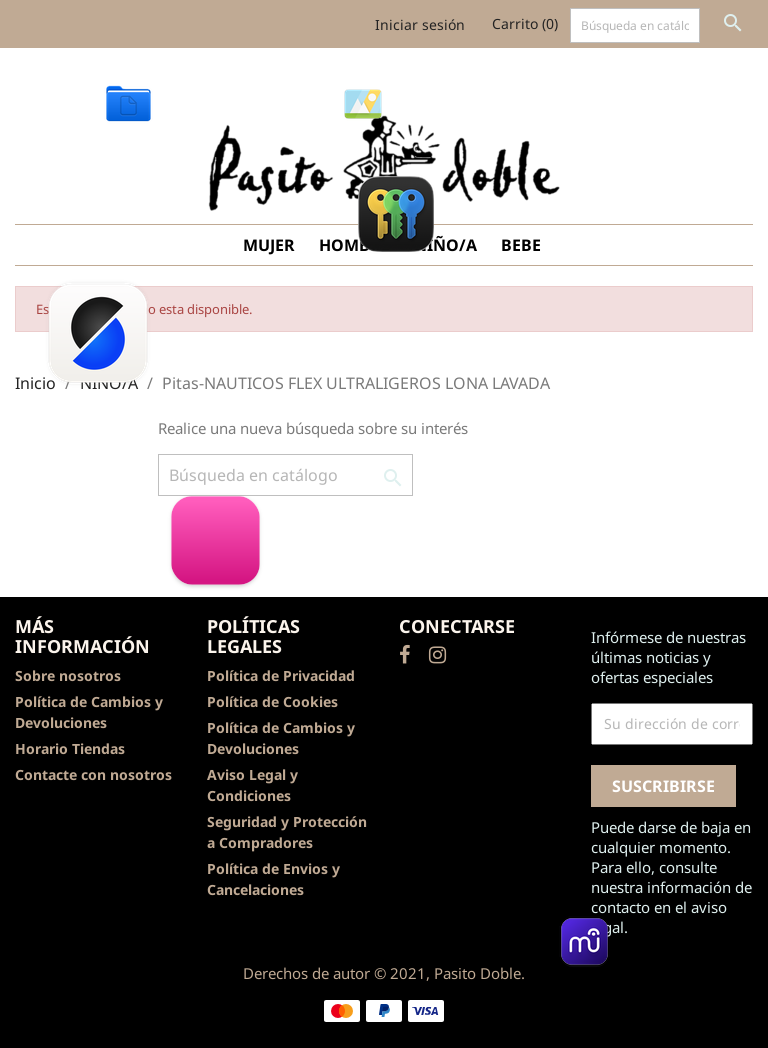 The image size is (768, 1048). Describe the element at coordinates (396, 214) in the screenshot. I see `open the passwords app` at that location.